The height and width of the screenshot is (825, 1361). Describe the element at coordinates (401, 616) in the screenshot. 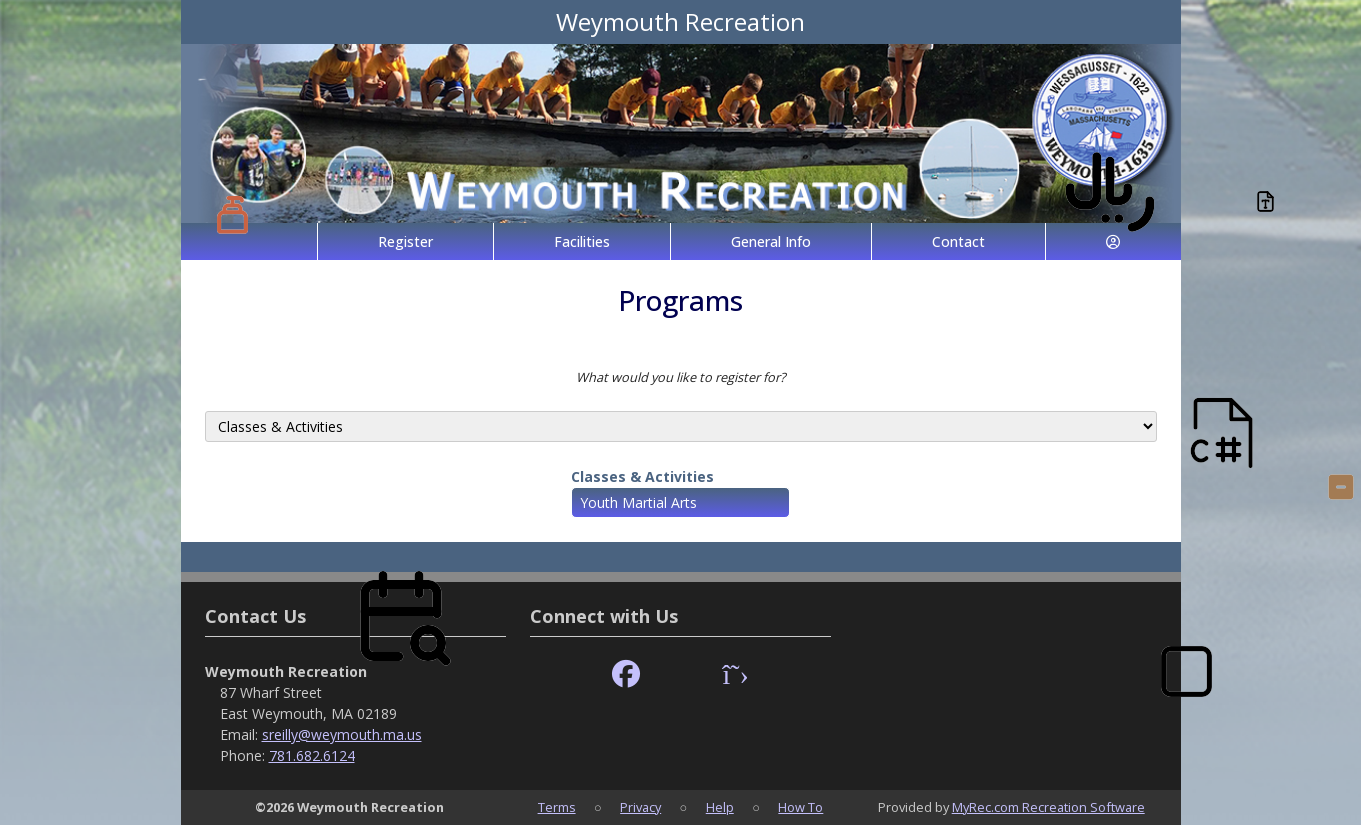

I see `search for events or dates in your calendar` at that location.